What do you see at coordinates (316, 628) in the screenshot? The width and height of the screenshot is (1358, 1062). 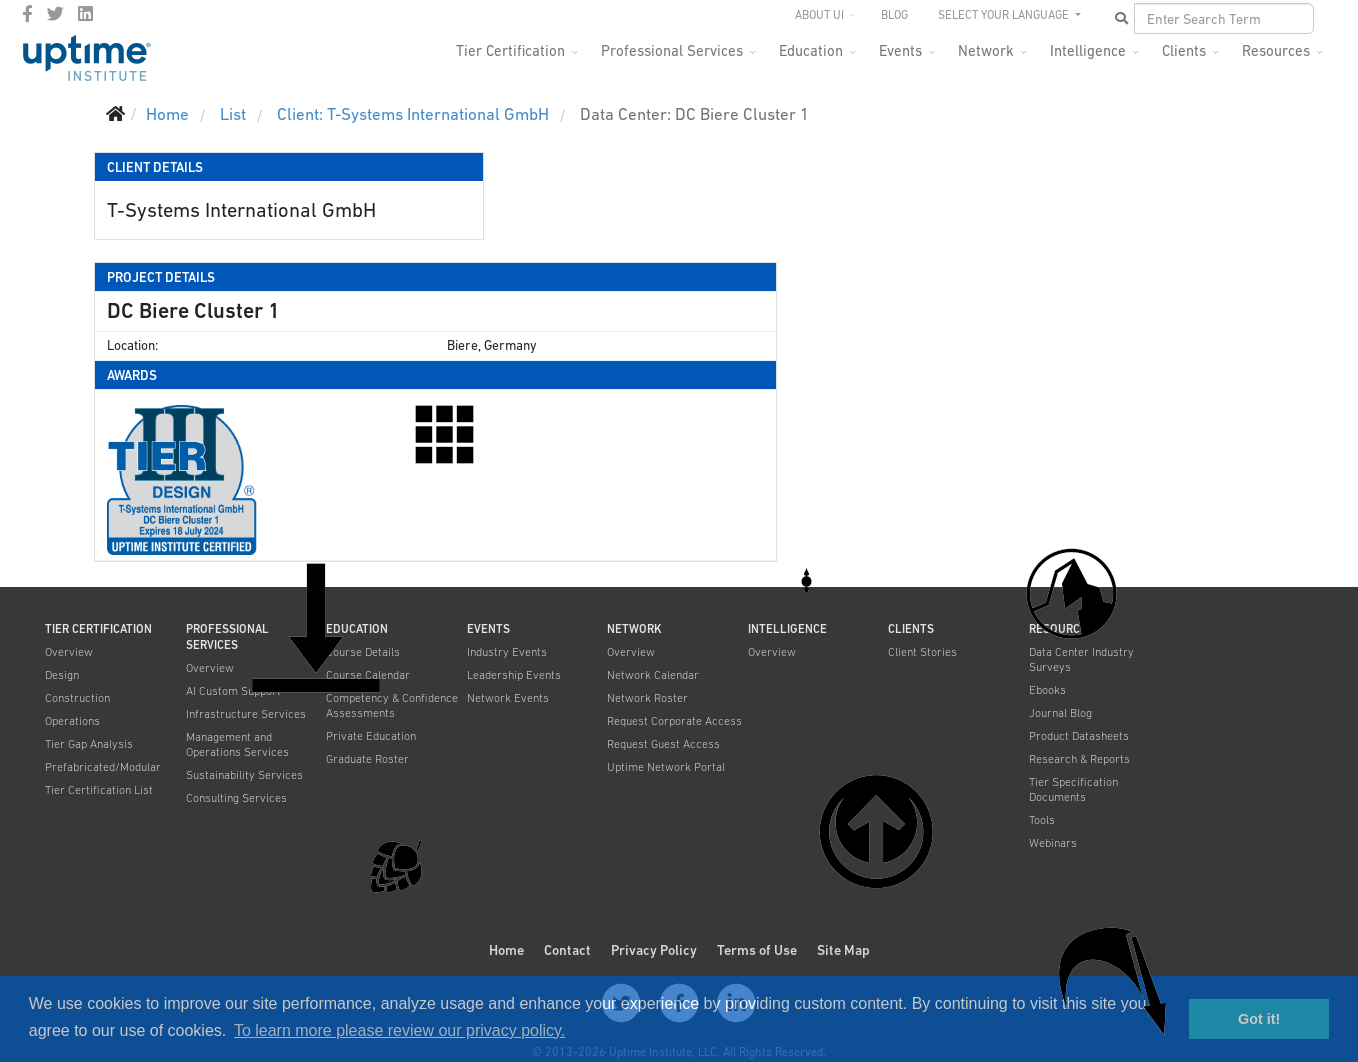 I see `download or save a file` at bounding box center [316, 628].